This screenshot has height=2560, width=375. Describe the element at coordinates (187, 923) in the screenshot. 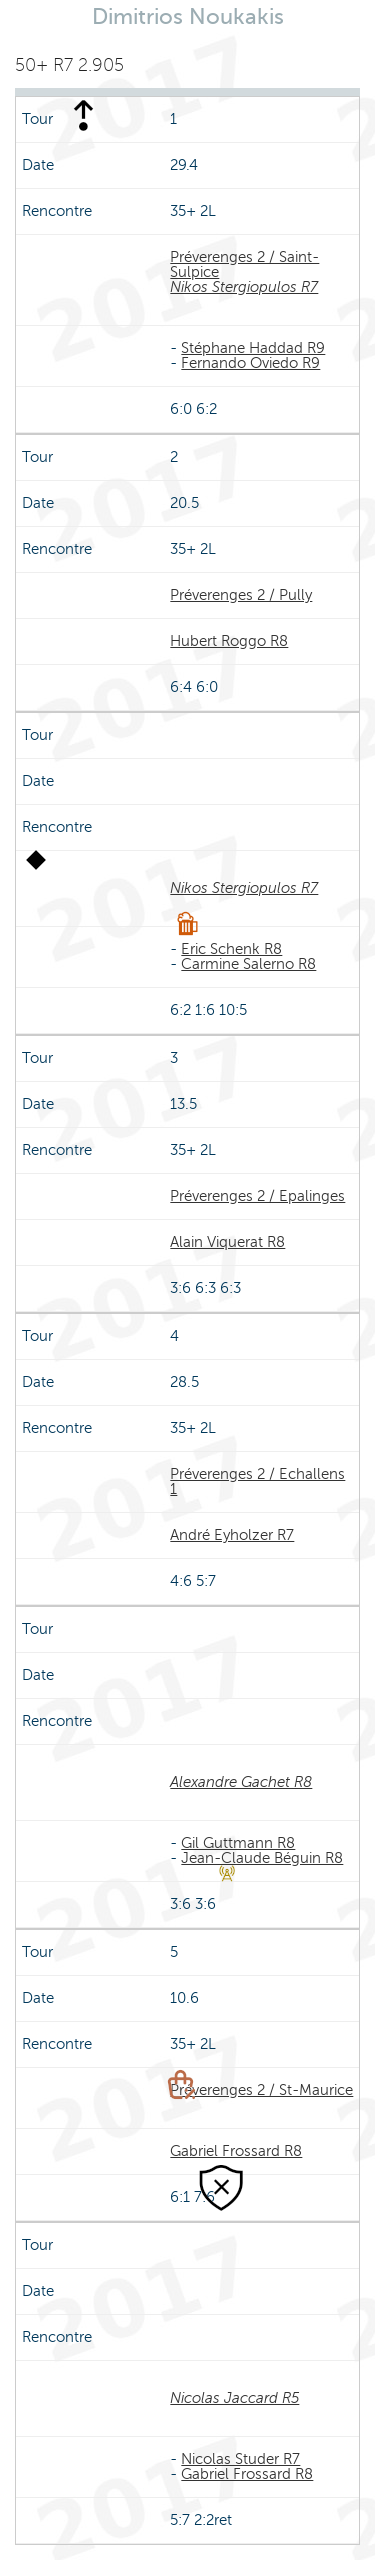

I see `view nearby bars or pubs` at that location.